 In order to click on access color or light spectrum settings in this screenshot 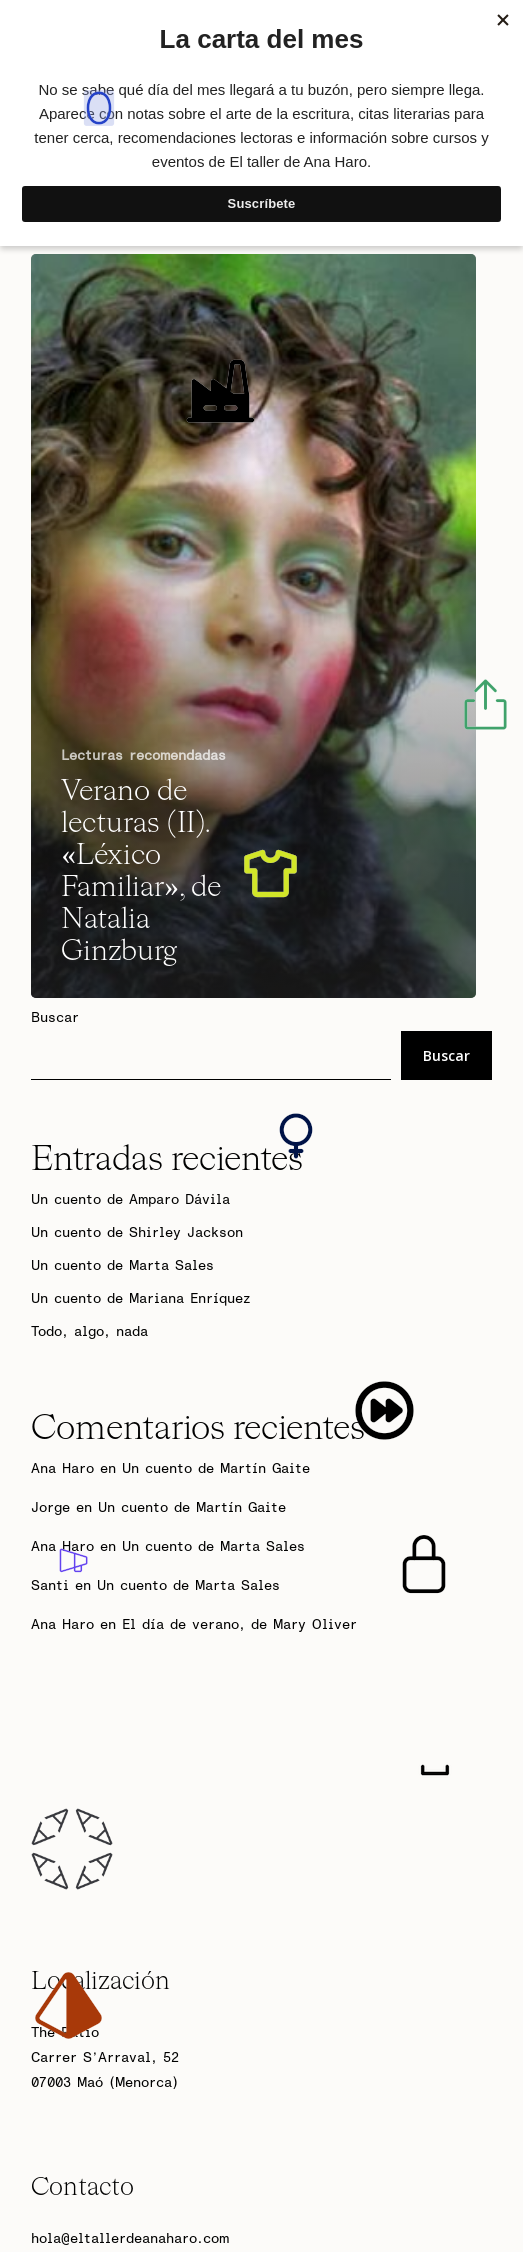, I will do `click(68, 2005)`.